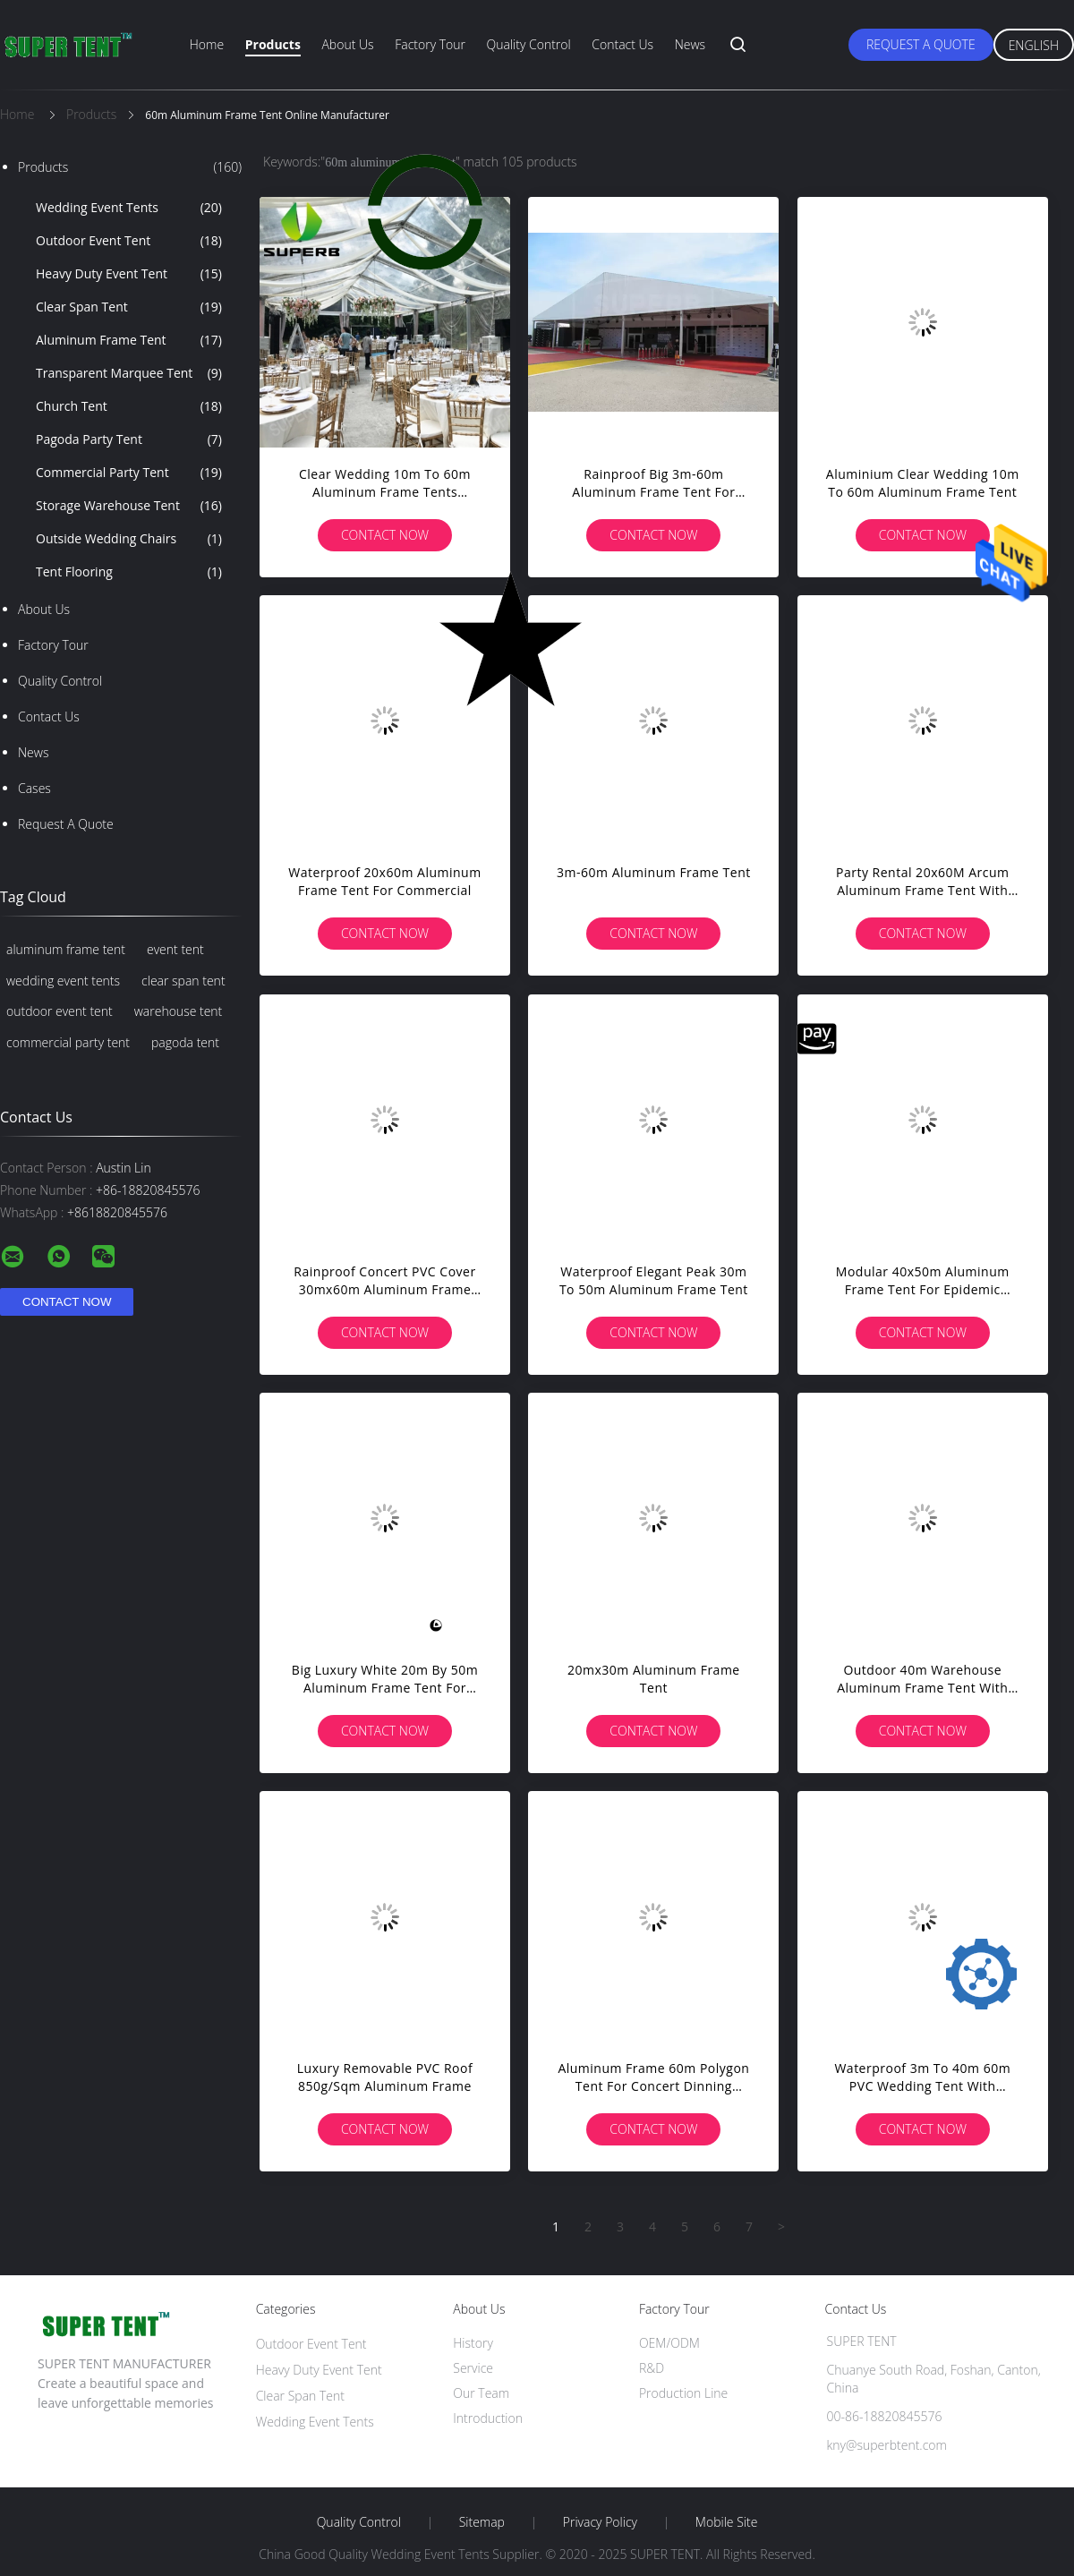 This screenshot has width=1074, height=2576. What do you see at coordinates (816, 1038) in the screenshot?
I see `pay with amazon pay at checkout` at bounding box center [816, 1038].